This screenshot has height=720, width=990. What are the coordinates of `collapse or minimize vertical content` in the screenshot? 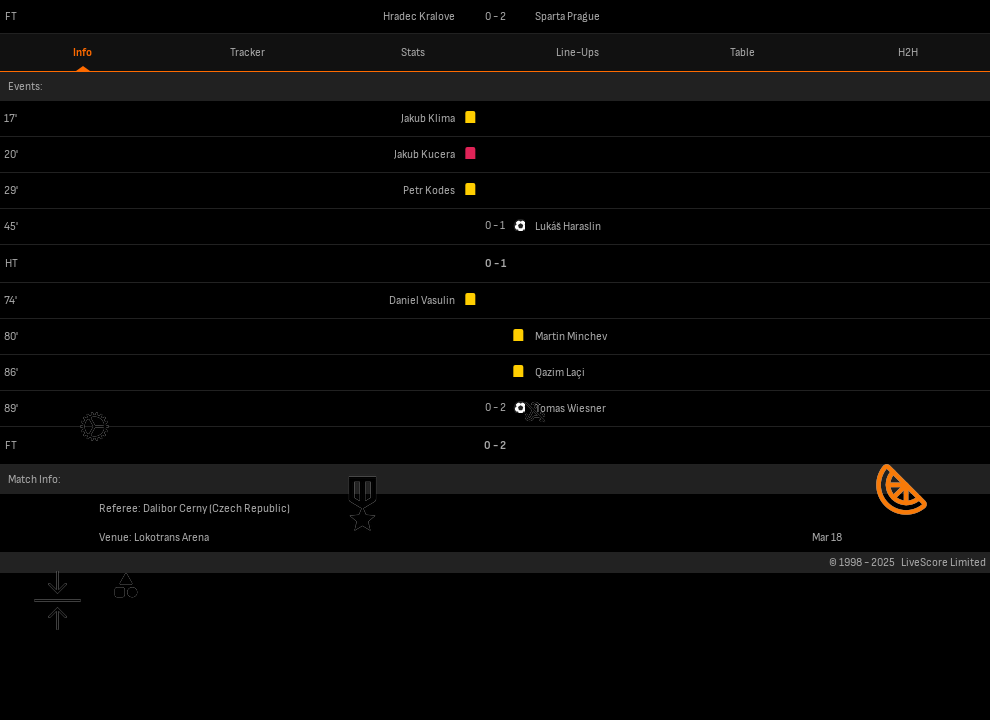 It's located at (57, 600).